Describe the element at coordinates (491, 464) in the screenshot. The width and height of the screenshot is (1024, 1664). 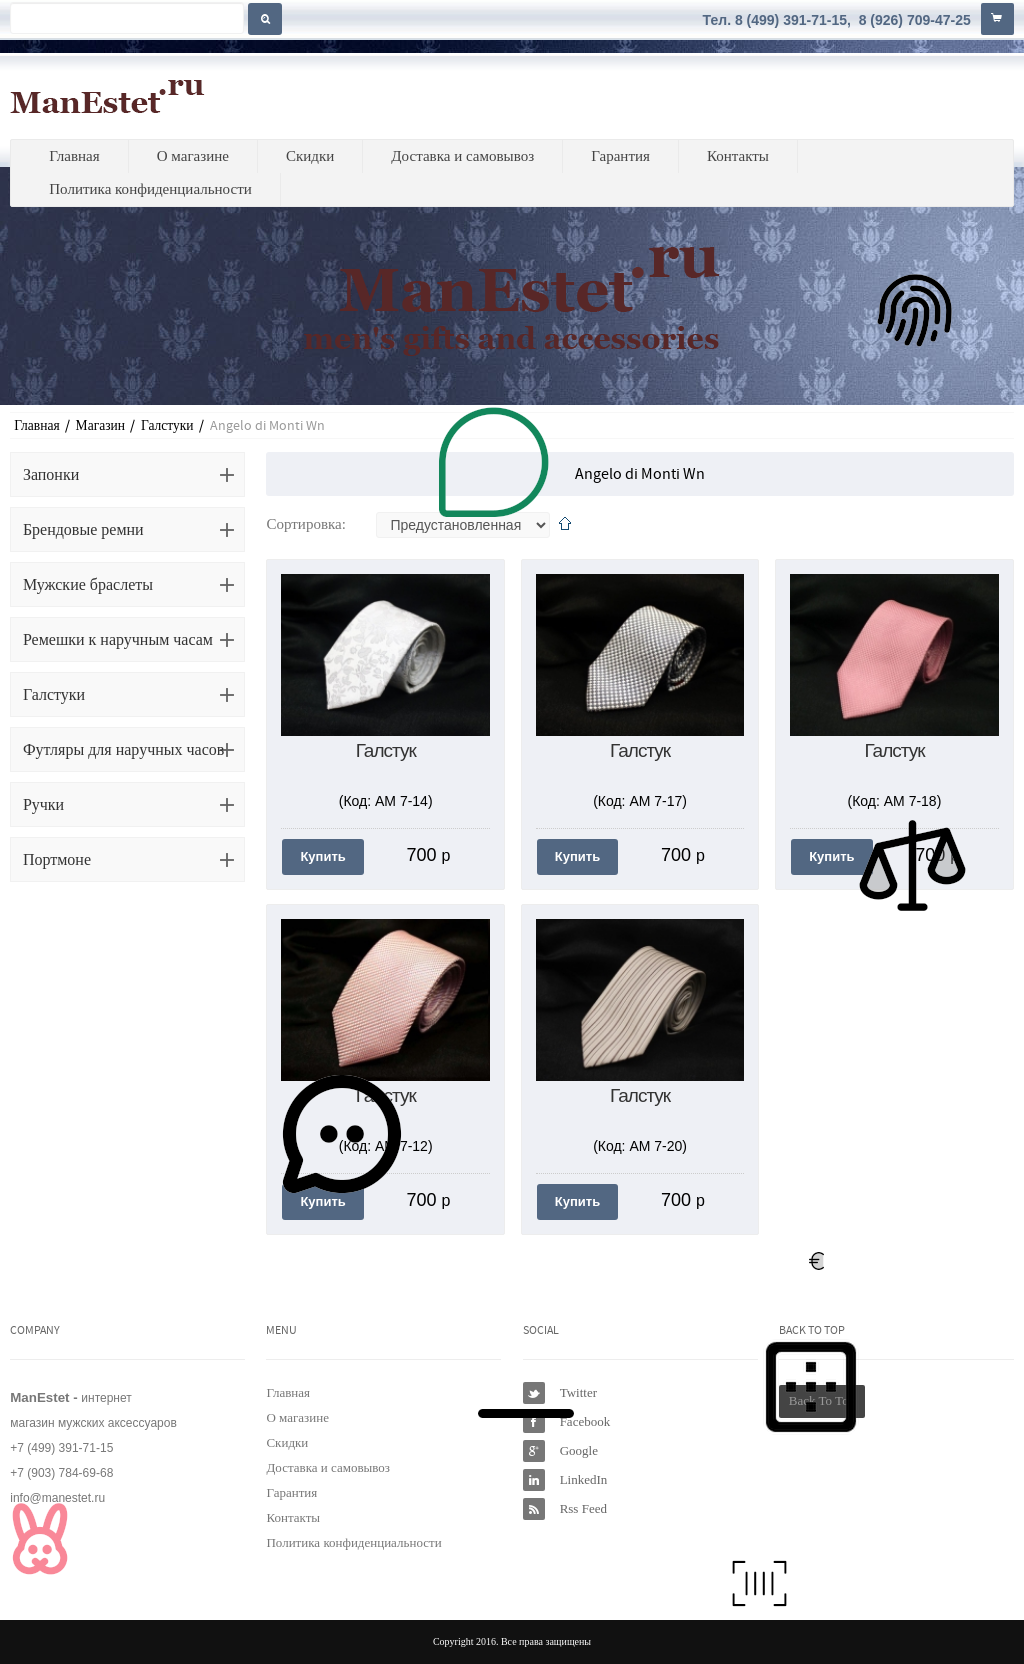
I see `open chat or messaging` at that location.